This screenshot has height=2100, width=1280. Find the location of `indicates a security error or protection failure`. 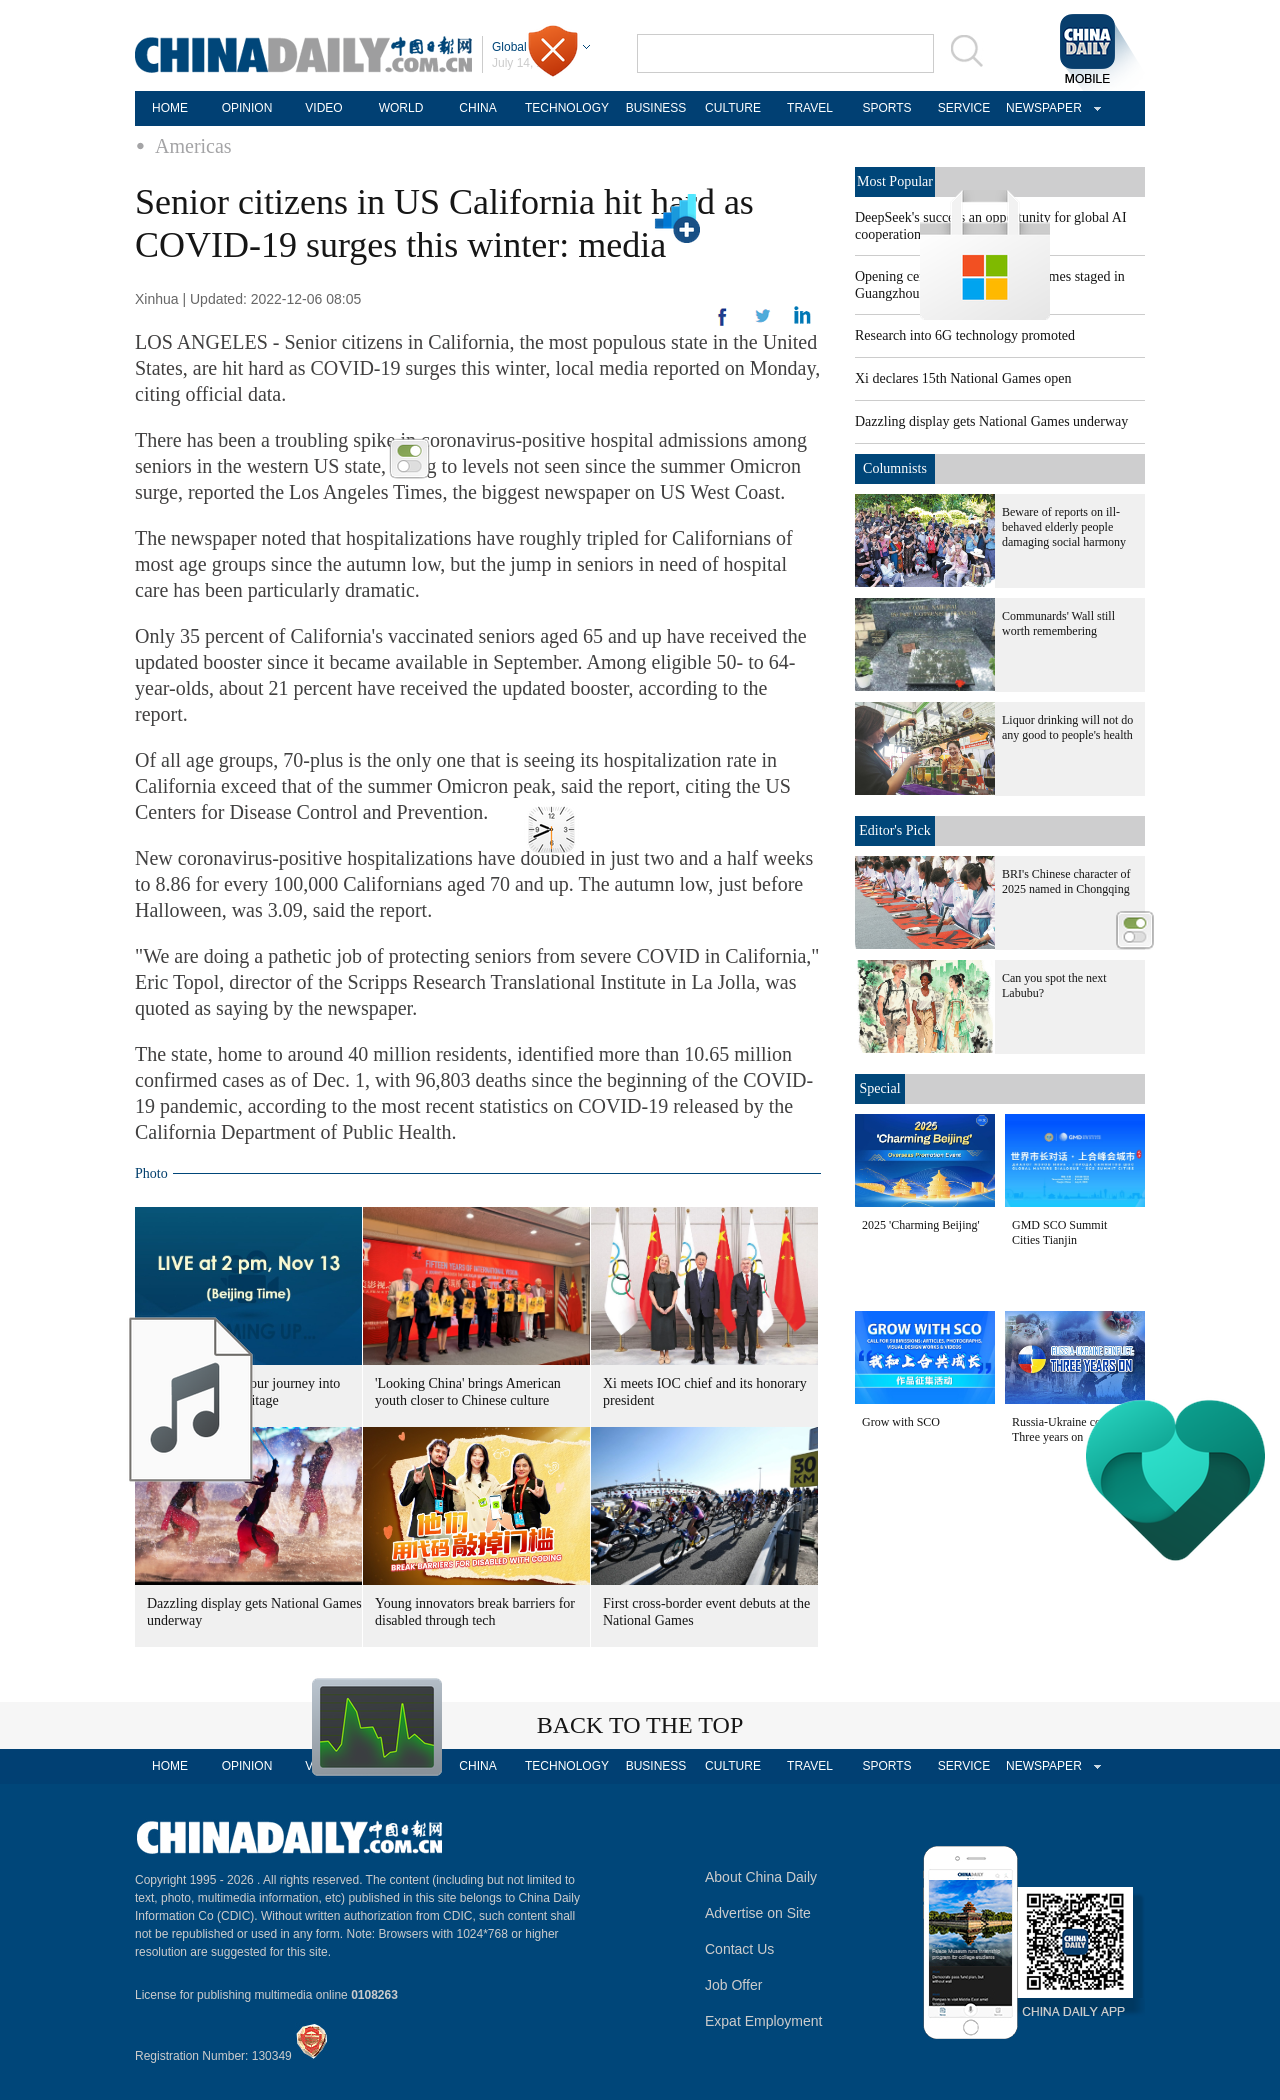

indicates a security error or protection failure is located at coordinates (553, 51).